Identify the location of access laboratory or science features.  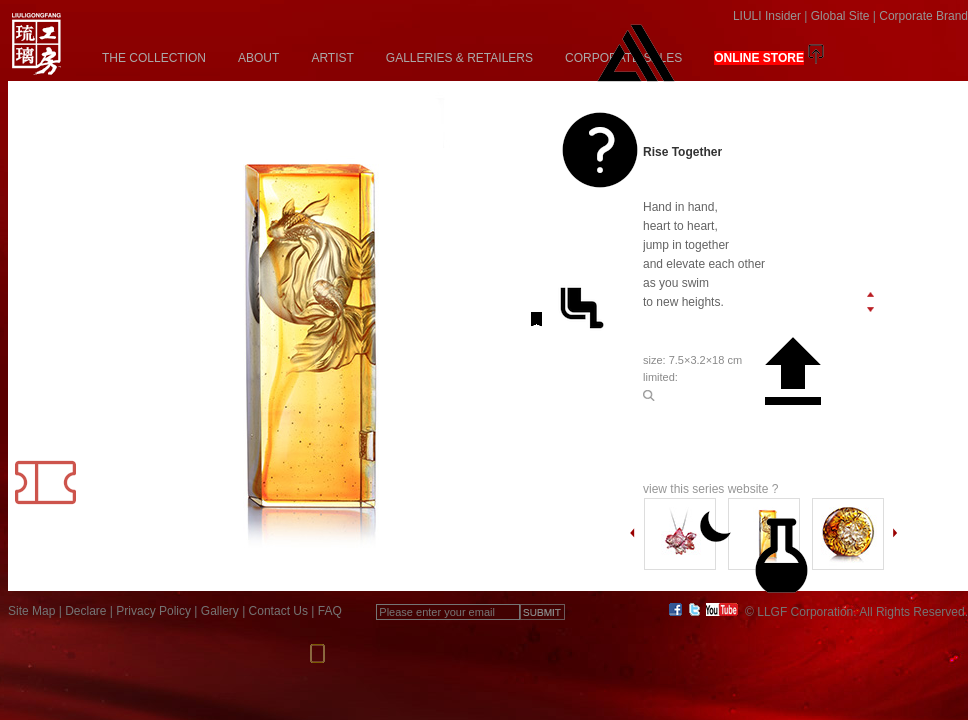
(781, 555).